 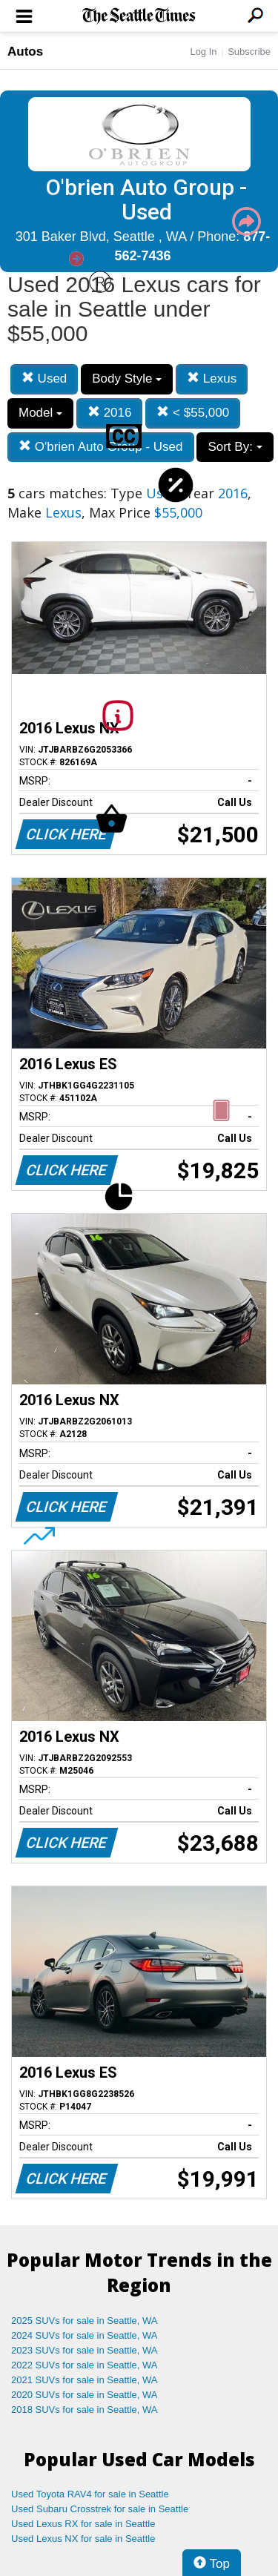 What do you see at coordinates (246, 221) in the screenshot?
I see `share or forward content` at bounding box center [246, 221].